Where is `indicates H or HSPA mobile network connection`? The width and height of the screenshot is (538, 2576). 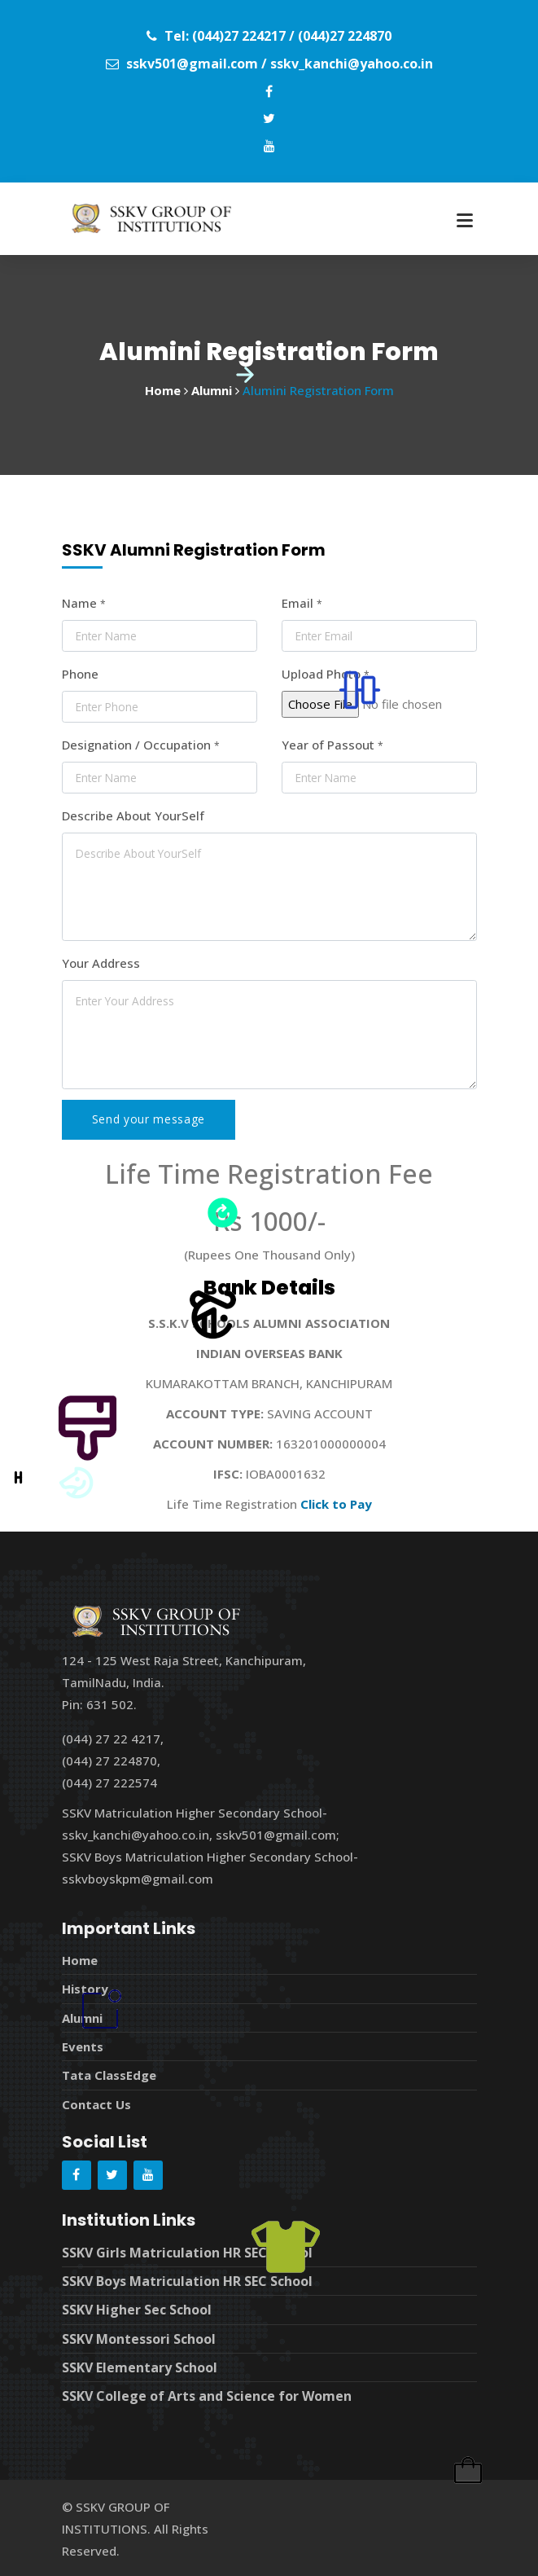 indicates H or HSPA mobile network connection is located at coordinates (18, 1477).